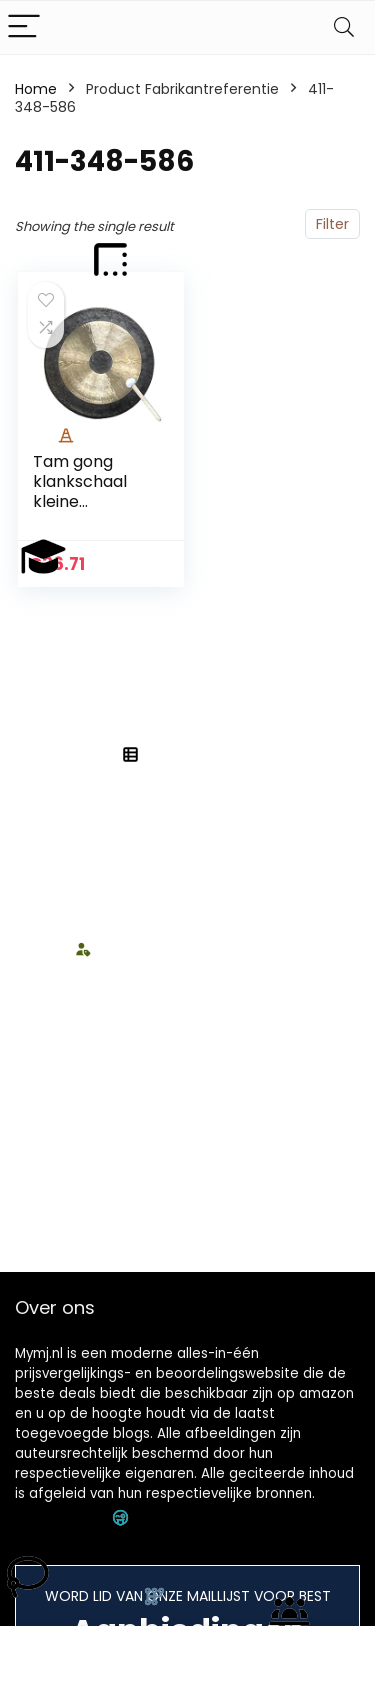  I want to click on add a playful or silly reaction to a message, so click(120, 1517).